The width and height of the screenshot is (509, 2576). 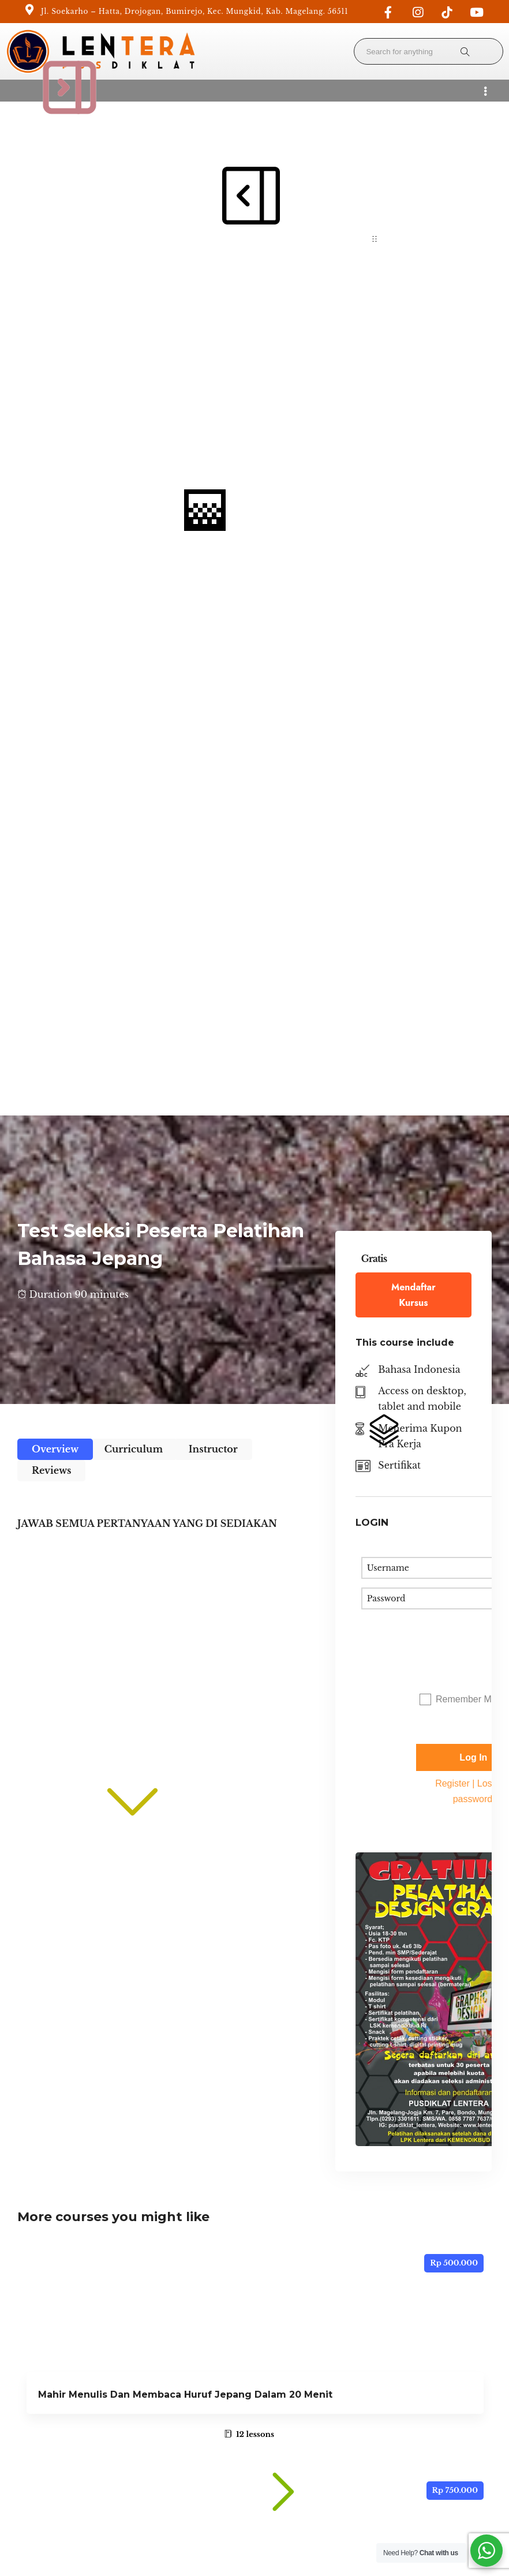 What do you see at coordinates (282, 2492) in the screenshot?
I see `navigate to the next item or page` at bounding box center [282, 2492].